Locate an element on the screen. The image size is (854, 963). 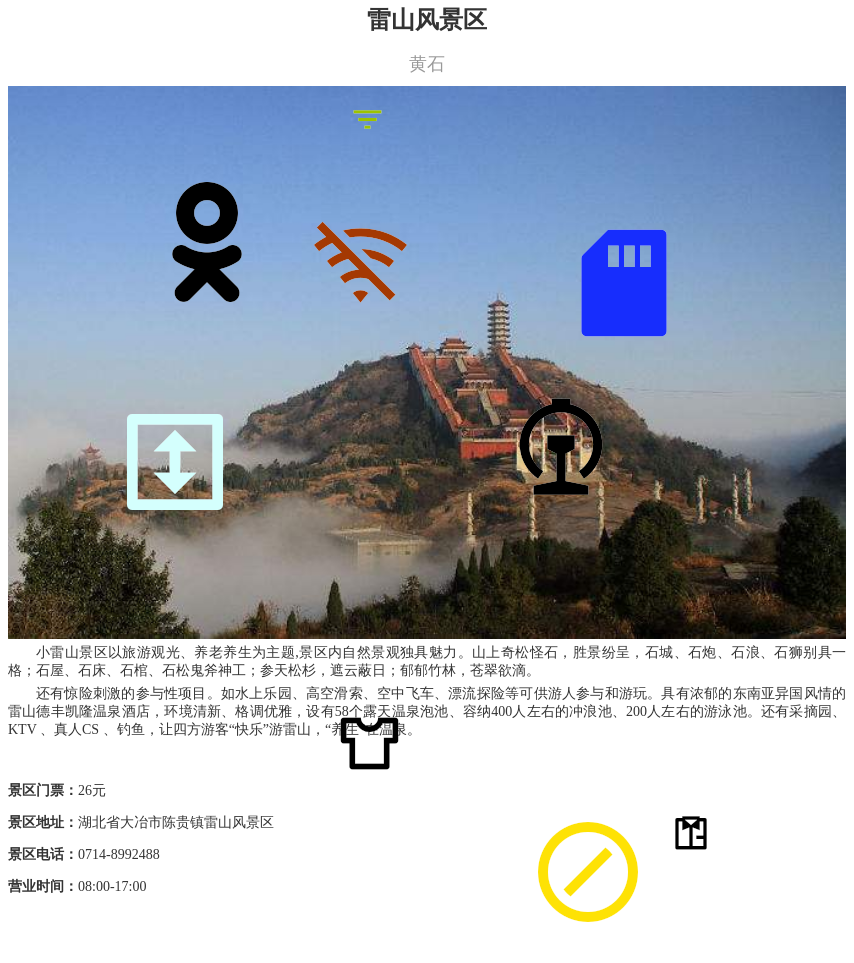
filter or sort list items is located at coordinates (367, 119).